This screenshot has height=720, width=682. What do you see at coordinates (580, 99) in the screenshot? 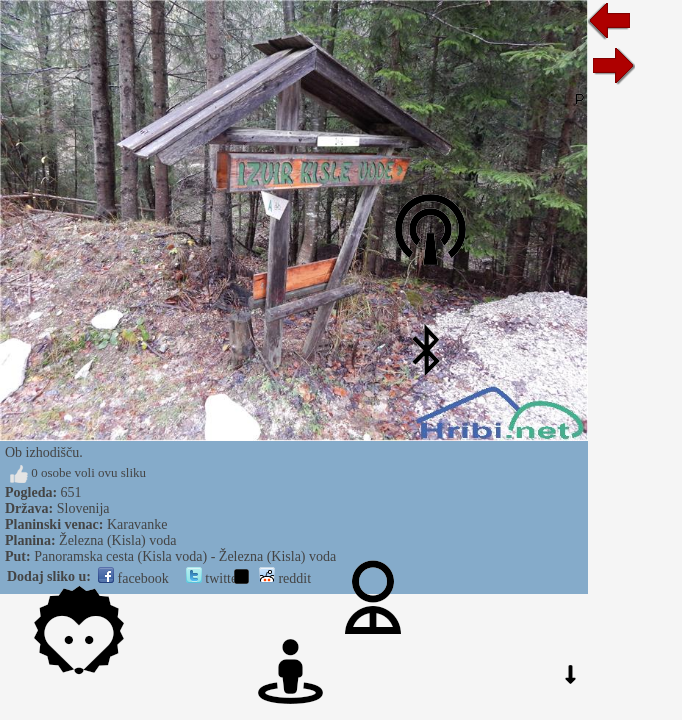
I see `indicates parking availability or location` at bounding box center [580, 99].